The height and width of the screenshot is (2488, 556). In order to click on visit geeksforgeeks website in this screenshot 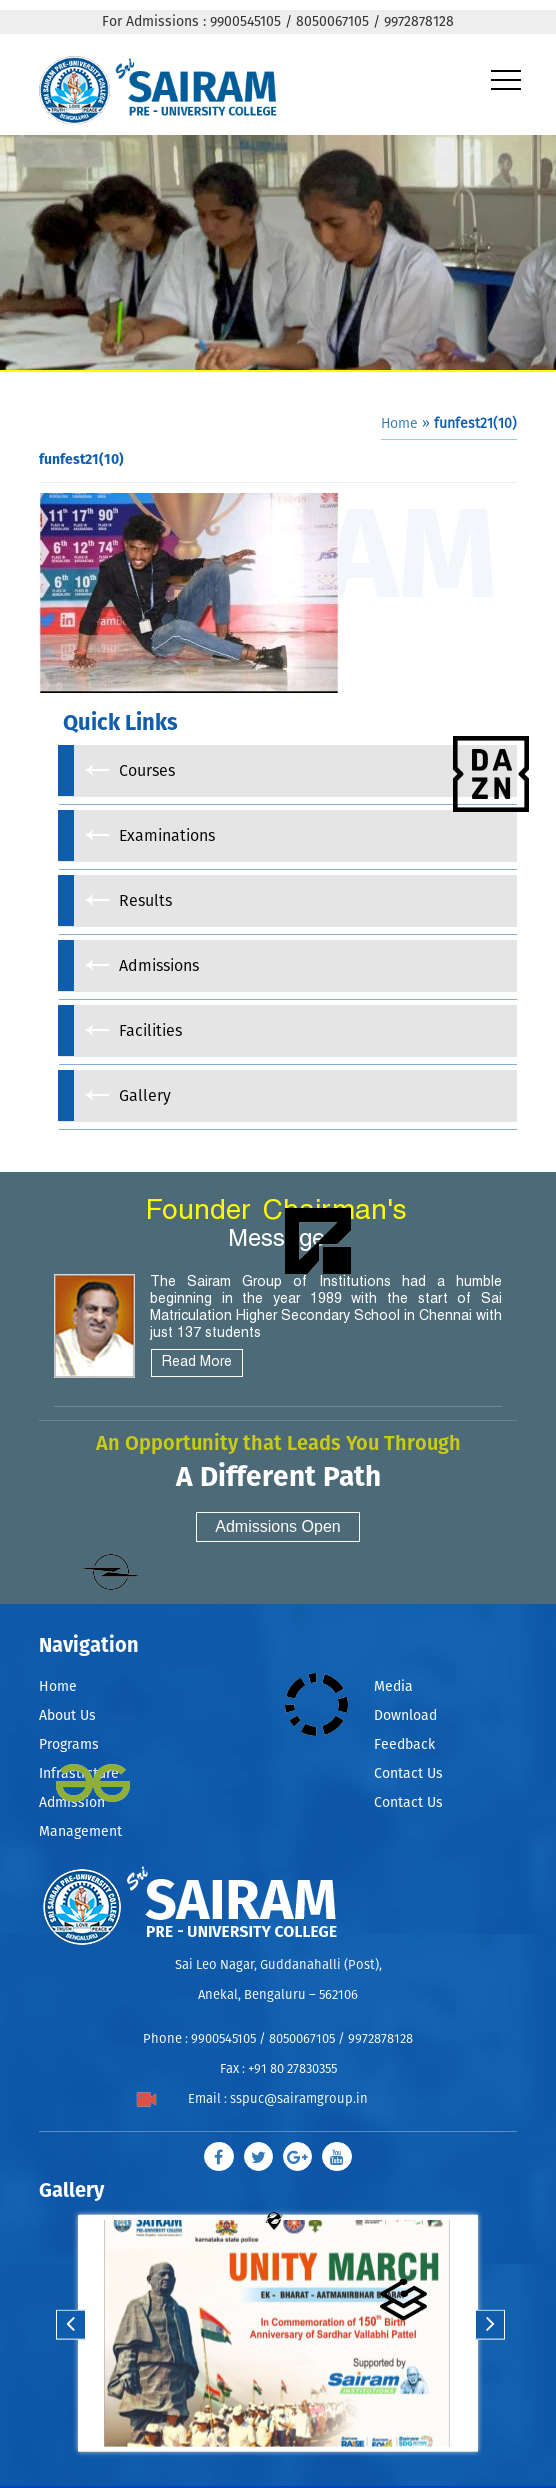, I will do `click(93, 1783)`.